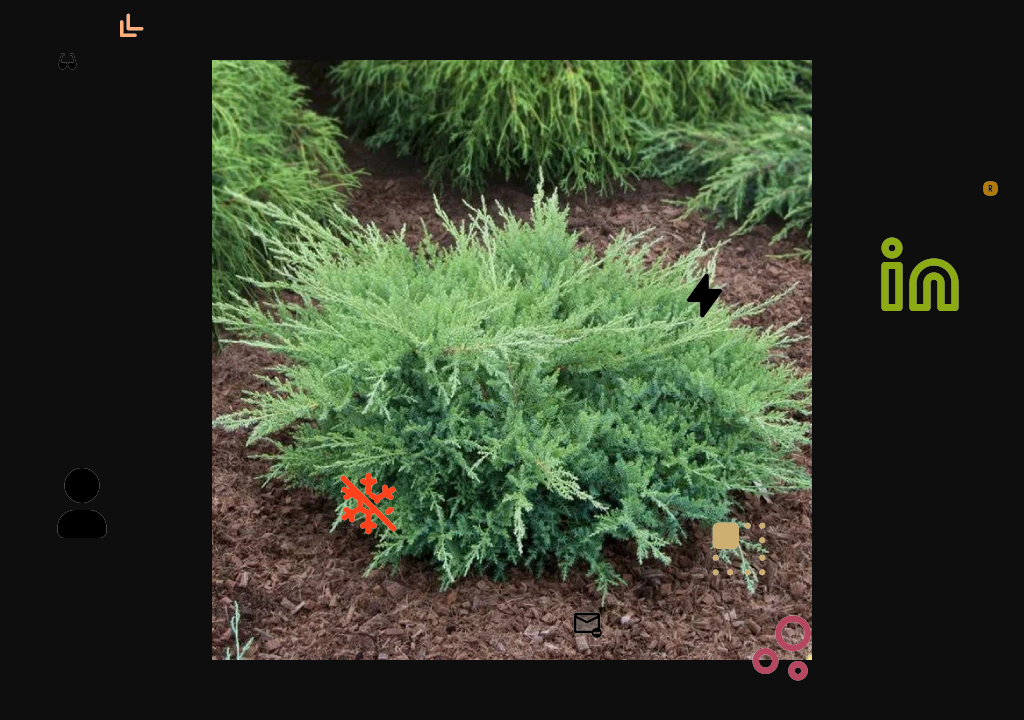  Describe the element at coordinates (67, 61) in the screenshot. I see `toggle sun protection or outdoor mode` at that location.